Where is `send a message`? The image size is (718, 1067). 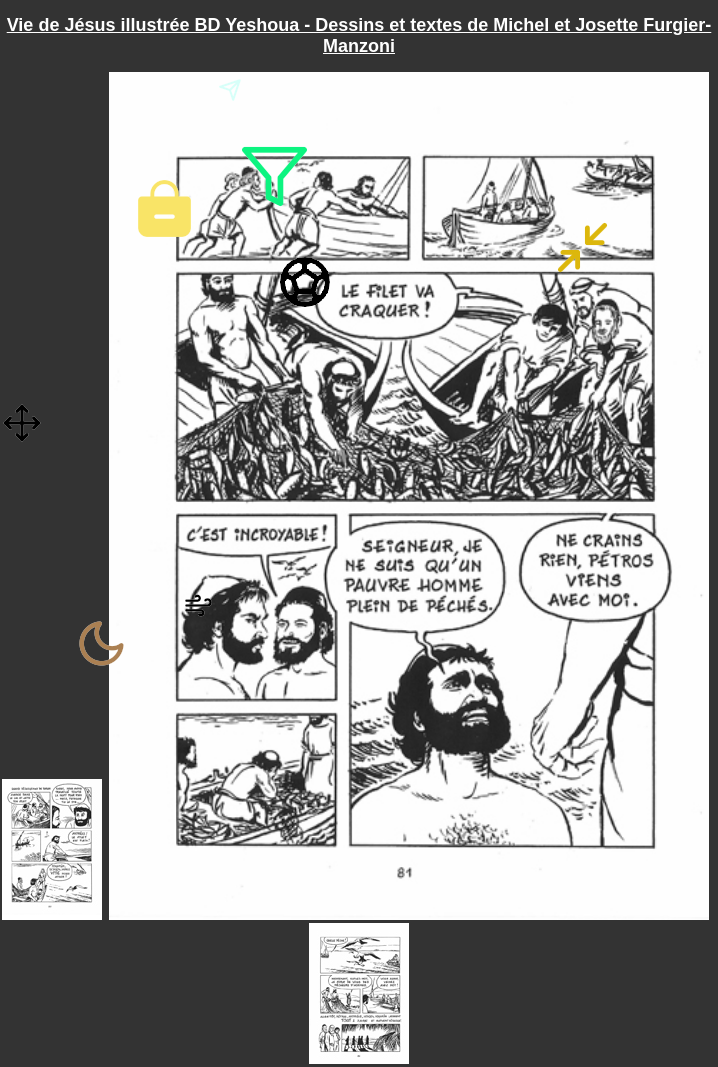 send a message is located at coordinates (231, 89).